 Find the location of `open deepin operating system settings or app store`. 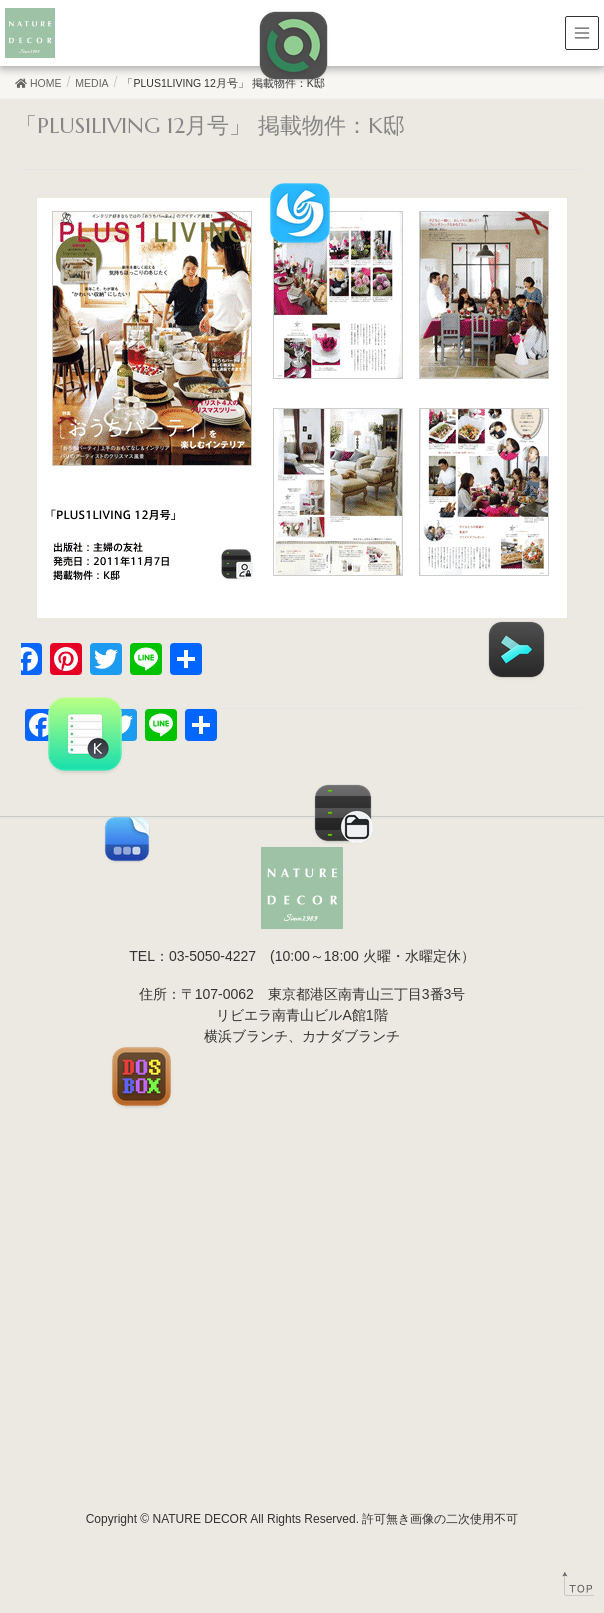

open deepin operating system settings or app store is located at coordinates (300, 213).